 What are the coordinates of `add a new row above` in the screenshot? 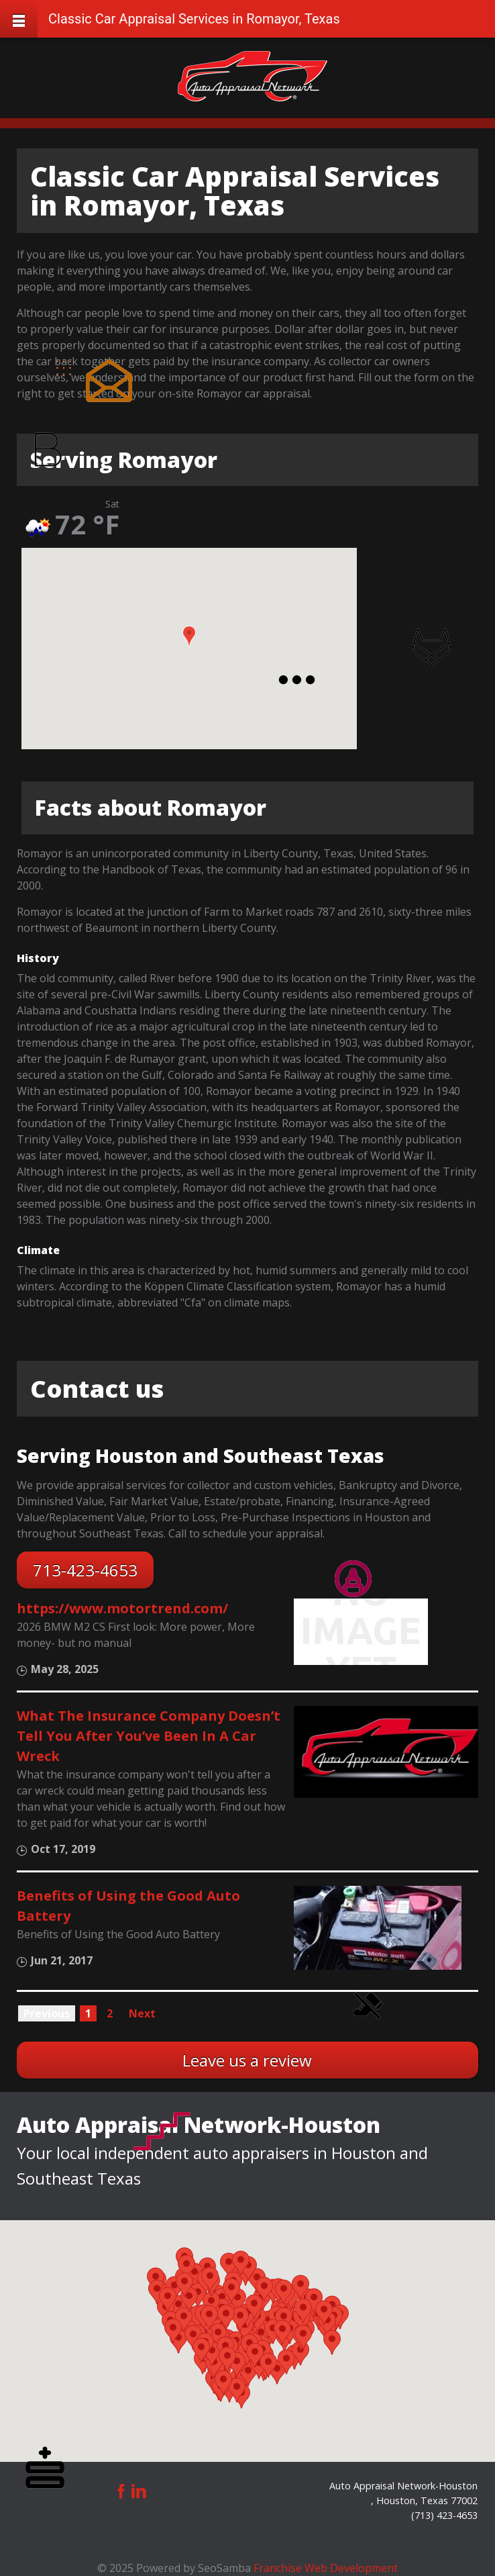 It's located at (45, 2471).